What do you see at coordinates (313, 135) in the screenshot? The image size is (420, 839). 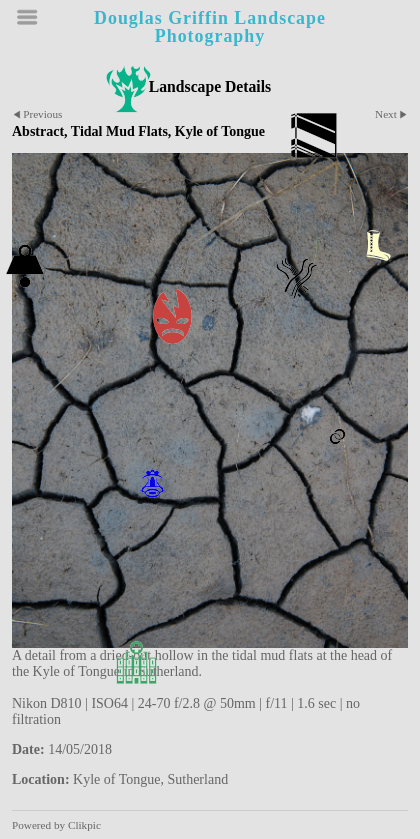 I see `indicates armor or defensive equipment` at bounding box center [313, 135].